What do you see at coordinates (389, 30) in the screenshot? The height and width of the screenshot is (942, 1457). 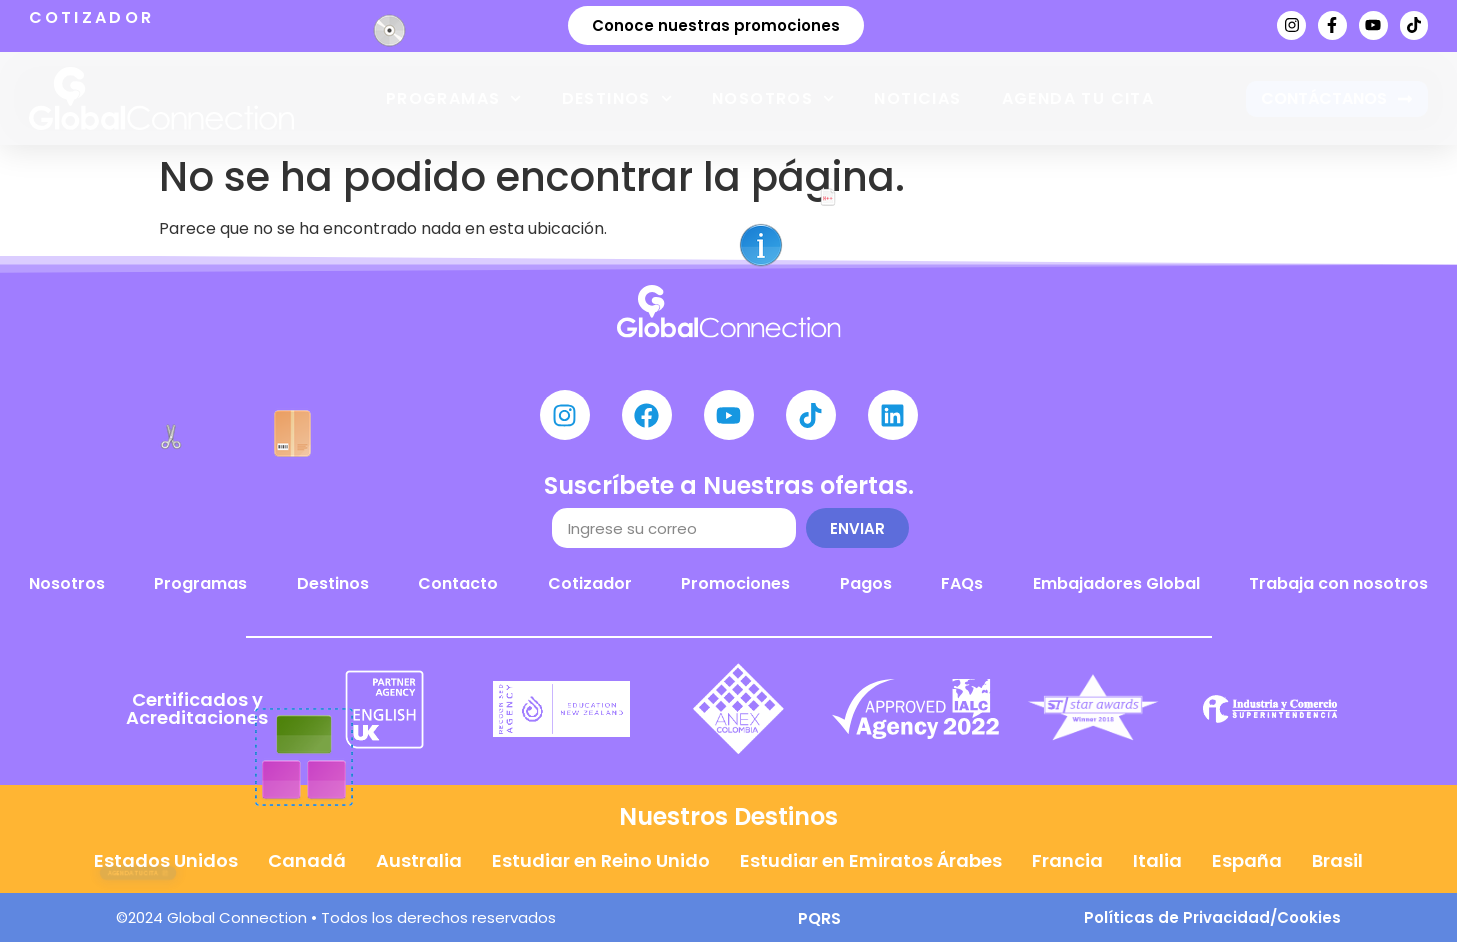 I see `indicates a DVD-RAM disc device` at bounding box center [389, 30].